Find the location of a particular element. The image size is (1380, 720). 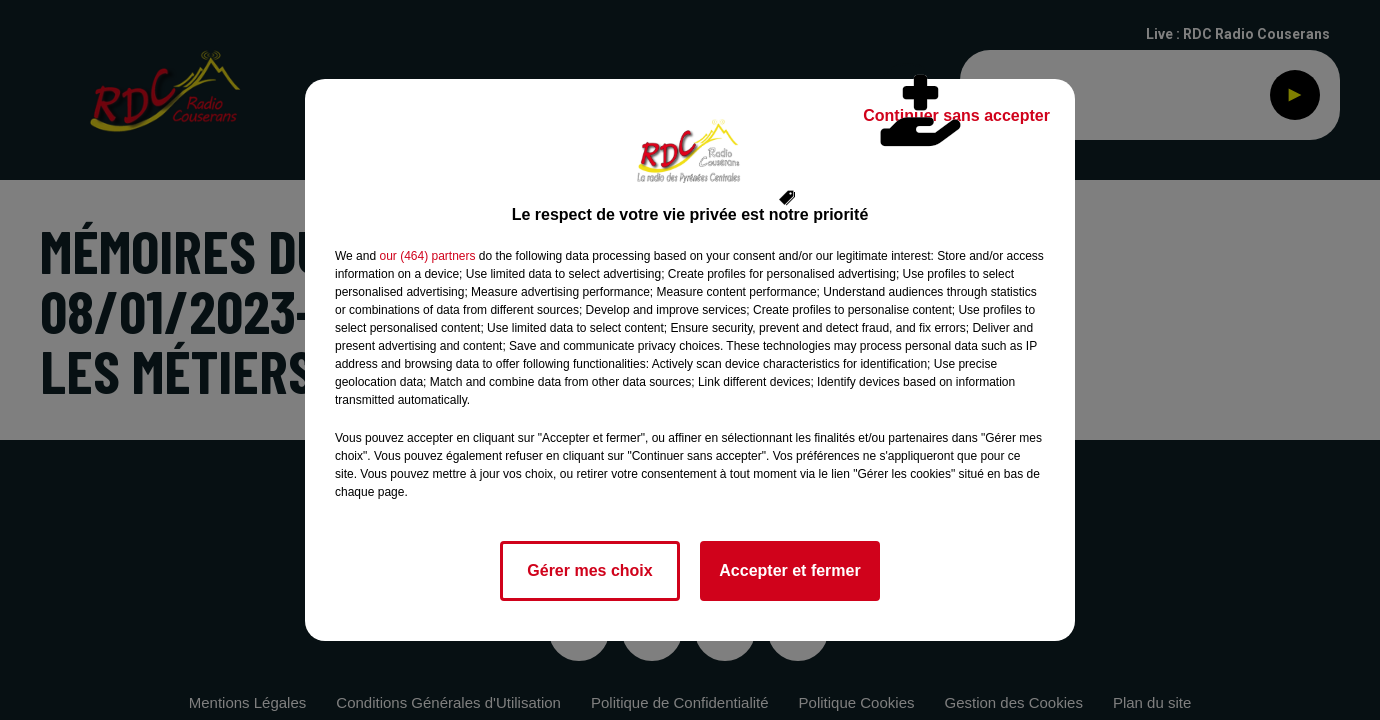

view or manage tags is located at coordinates (787, 198).